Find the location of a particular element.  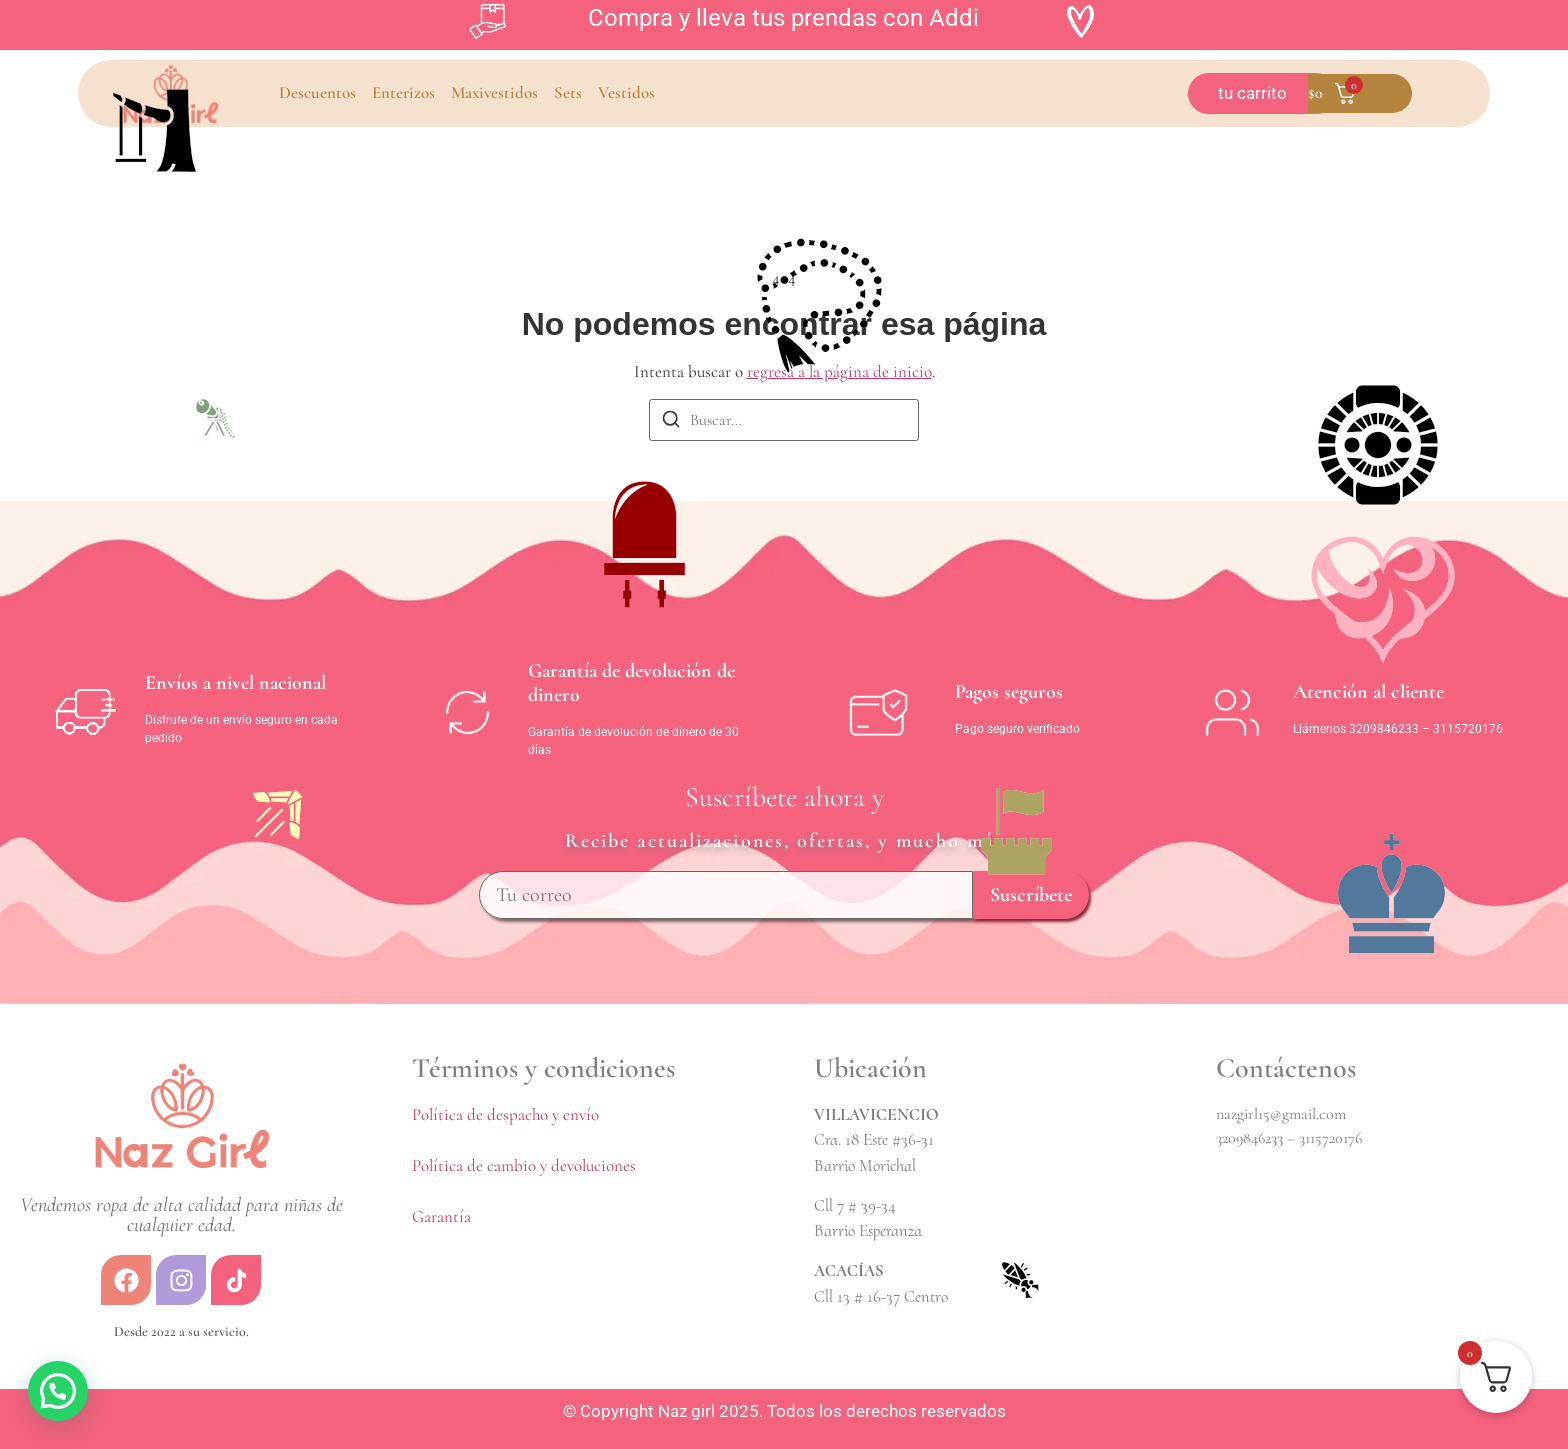

select machine gun weapon in game is located at coordinates (215, 418).